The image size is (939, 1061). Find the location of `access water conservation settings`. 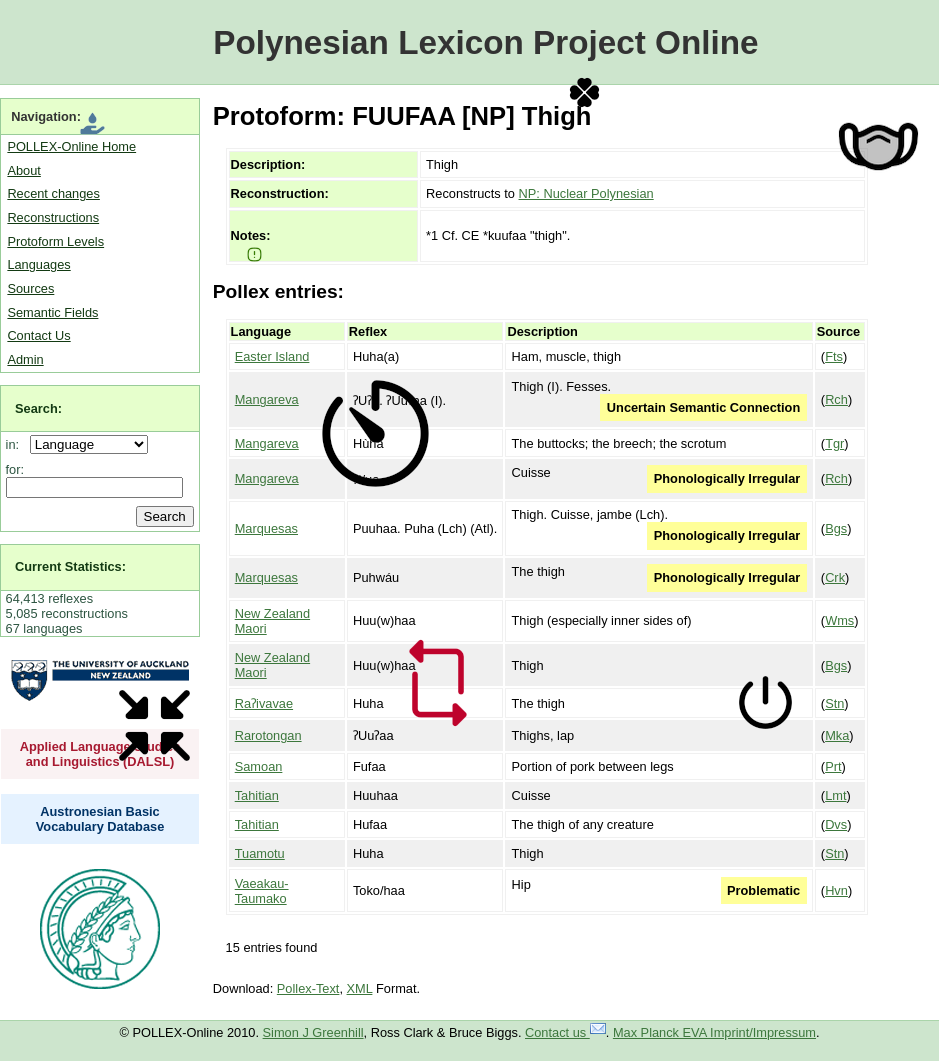

access water conservation settings is located at coordinates (92, 123).